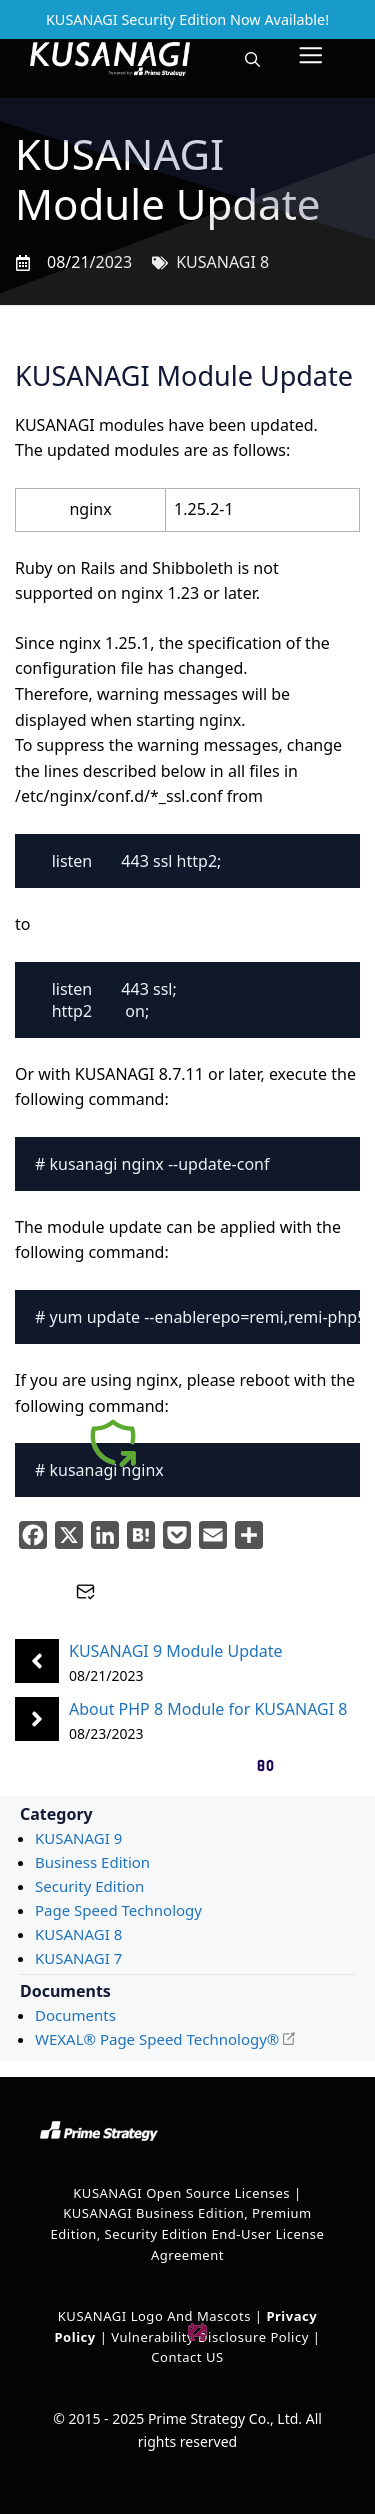 This screenshot has height=2514, width=375. What do you see at coordinates (265, 1765) in the screenshot?
I see `indicates 80 items, points, or percentage` at bounding box center [265, 1765].